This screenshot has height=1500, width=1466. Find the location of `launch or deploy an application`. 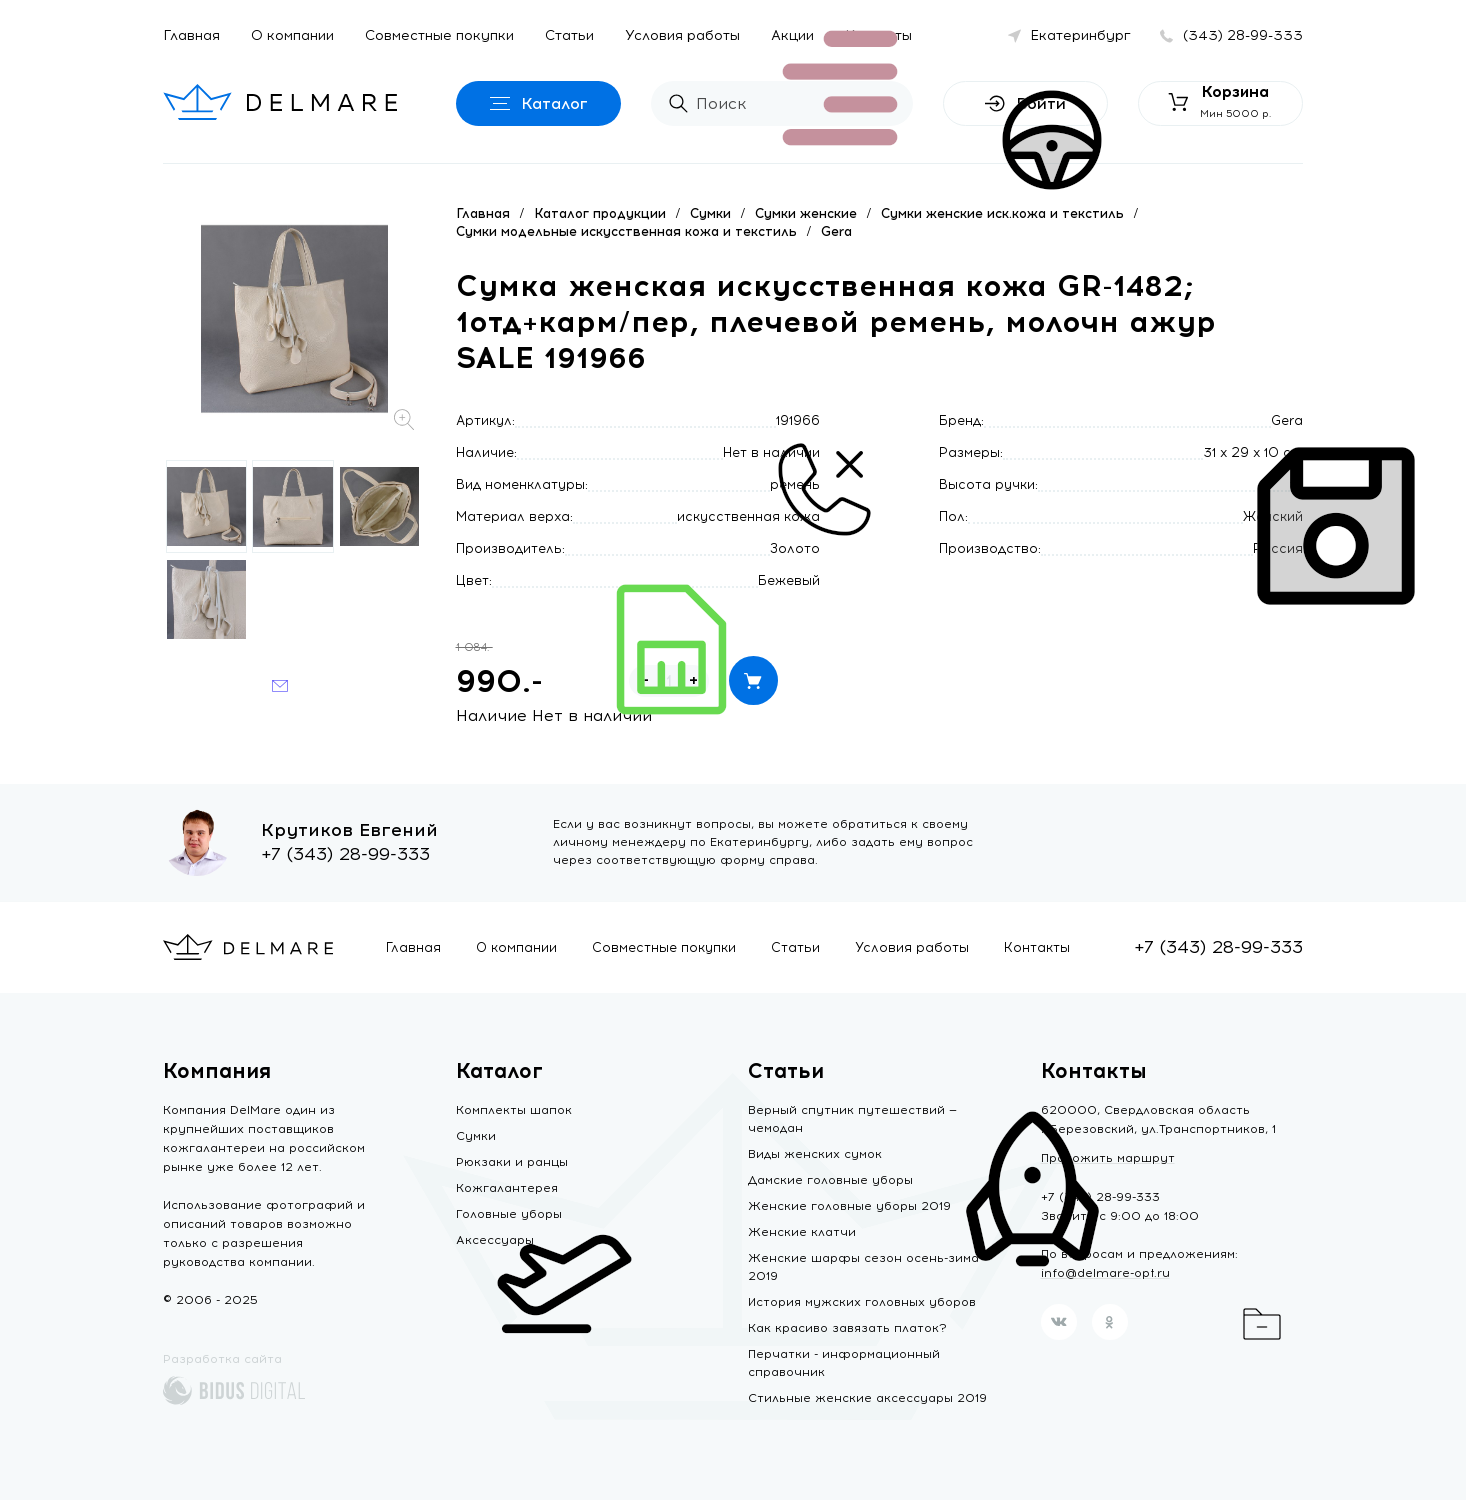

launch or deploy an application is located at coordinates (1032, 1194).